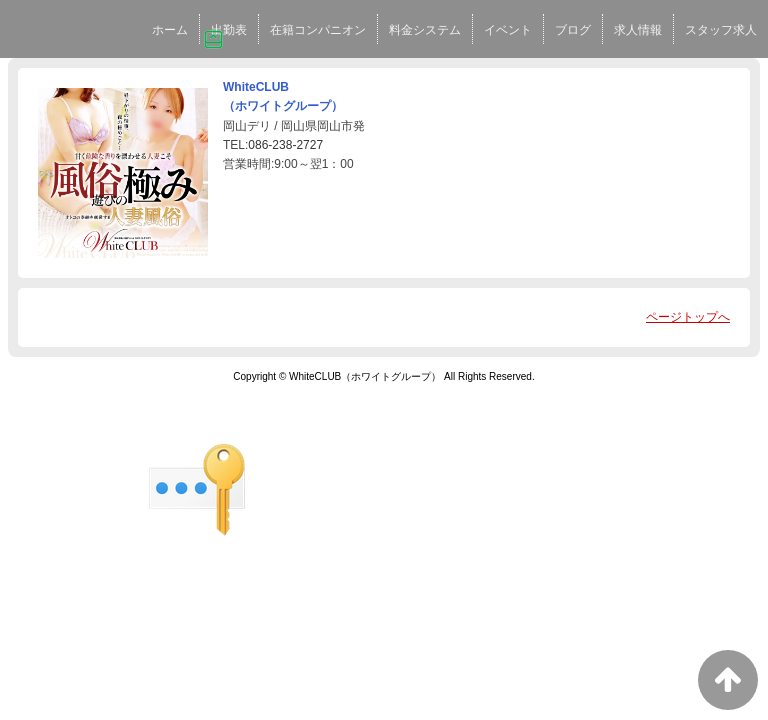 This screenshot has height=720, width=768. I want to click on expand or open bottom panel, so click(213, 39).